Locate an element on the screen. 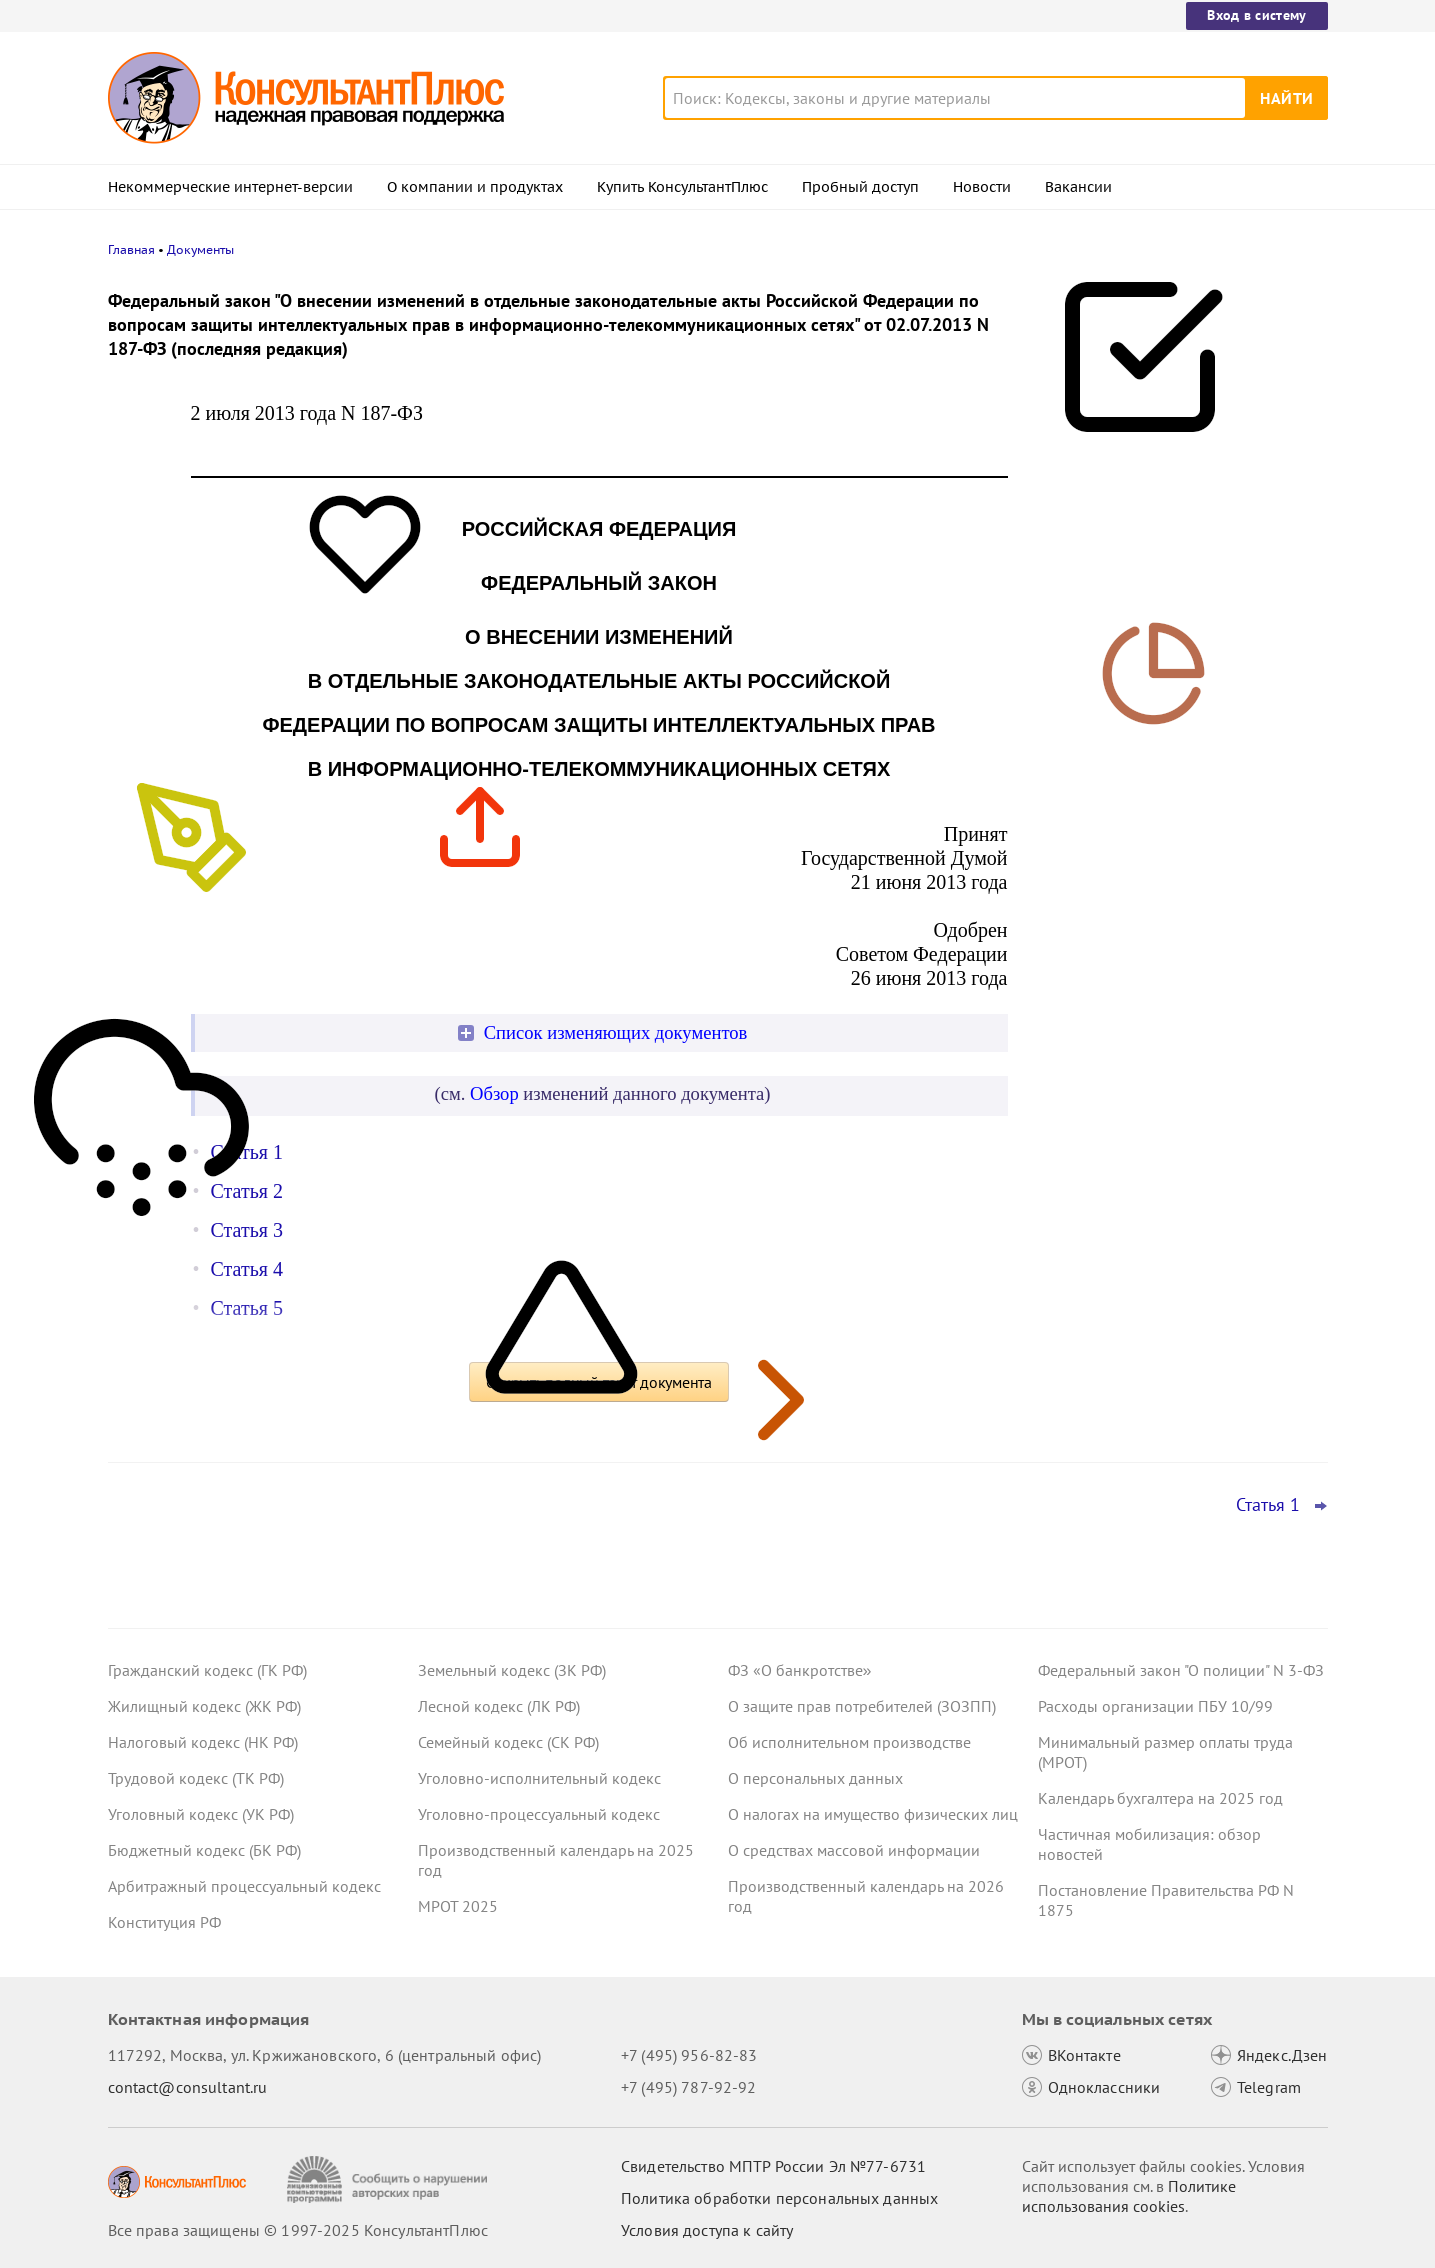 Image resolution: width=1435 pixels, height=2268 pixels. indicates snowy weather conditions is located at coordinates (141, 1117).